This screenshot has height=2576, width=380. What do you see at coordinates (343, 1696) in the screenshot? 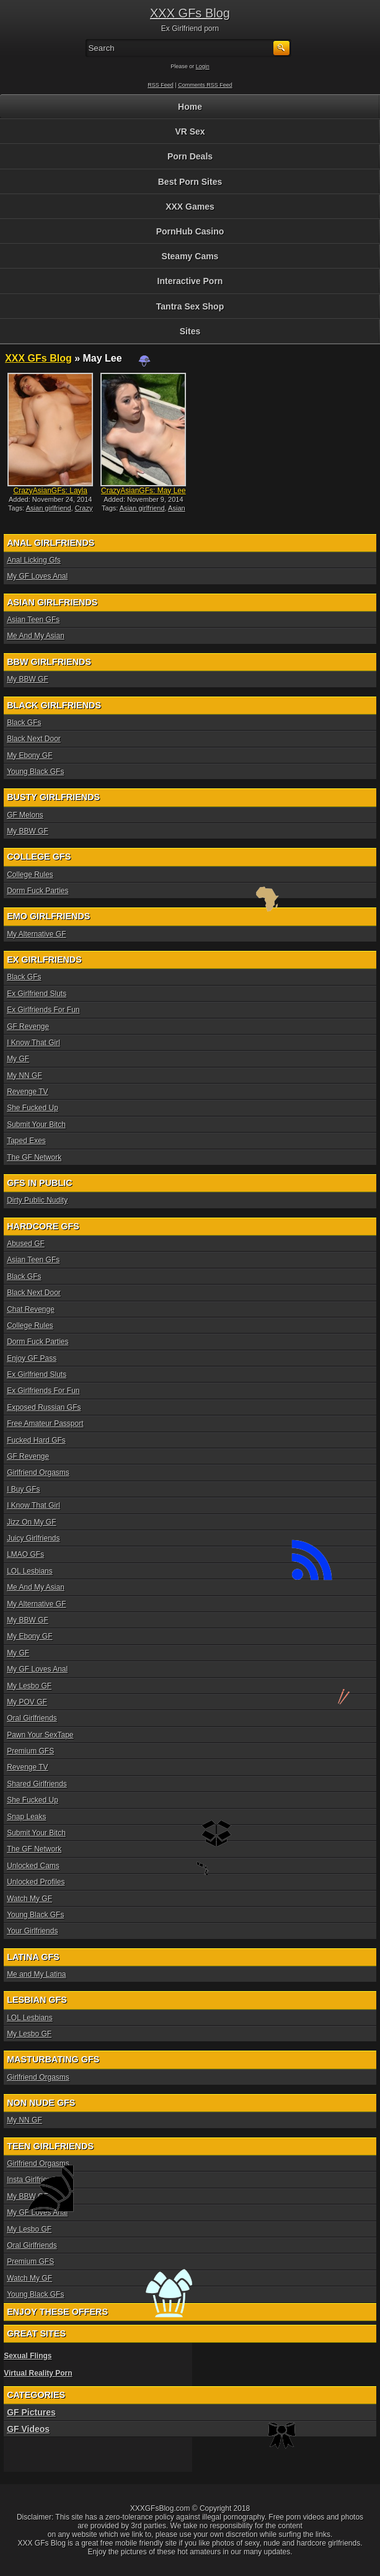
I see `browse asian cuisine or restaurants` at bounding box center [343, 1696].